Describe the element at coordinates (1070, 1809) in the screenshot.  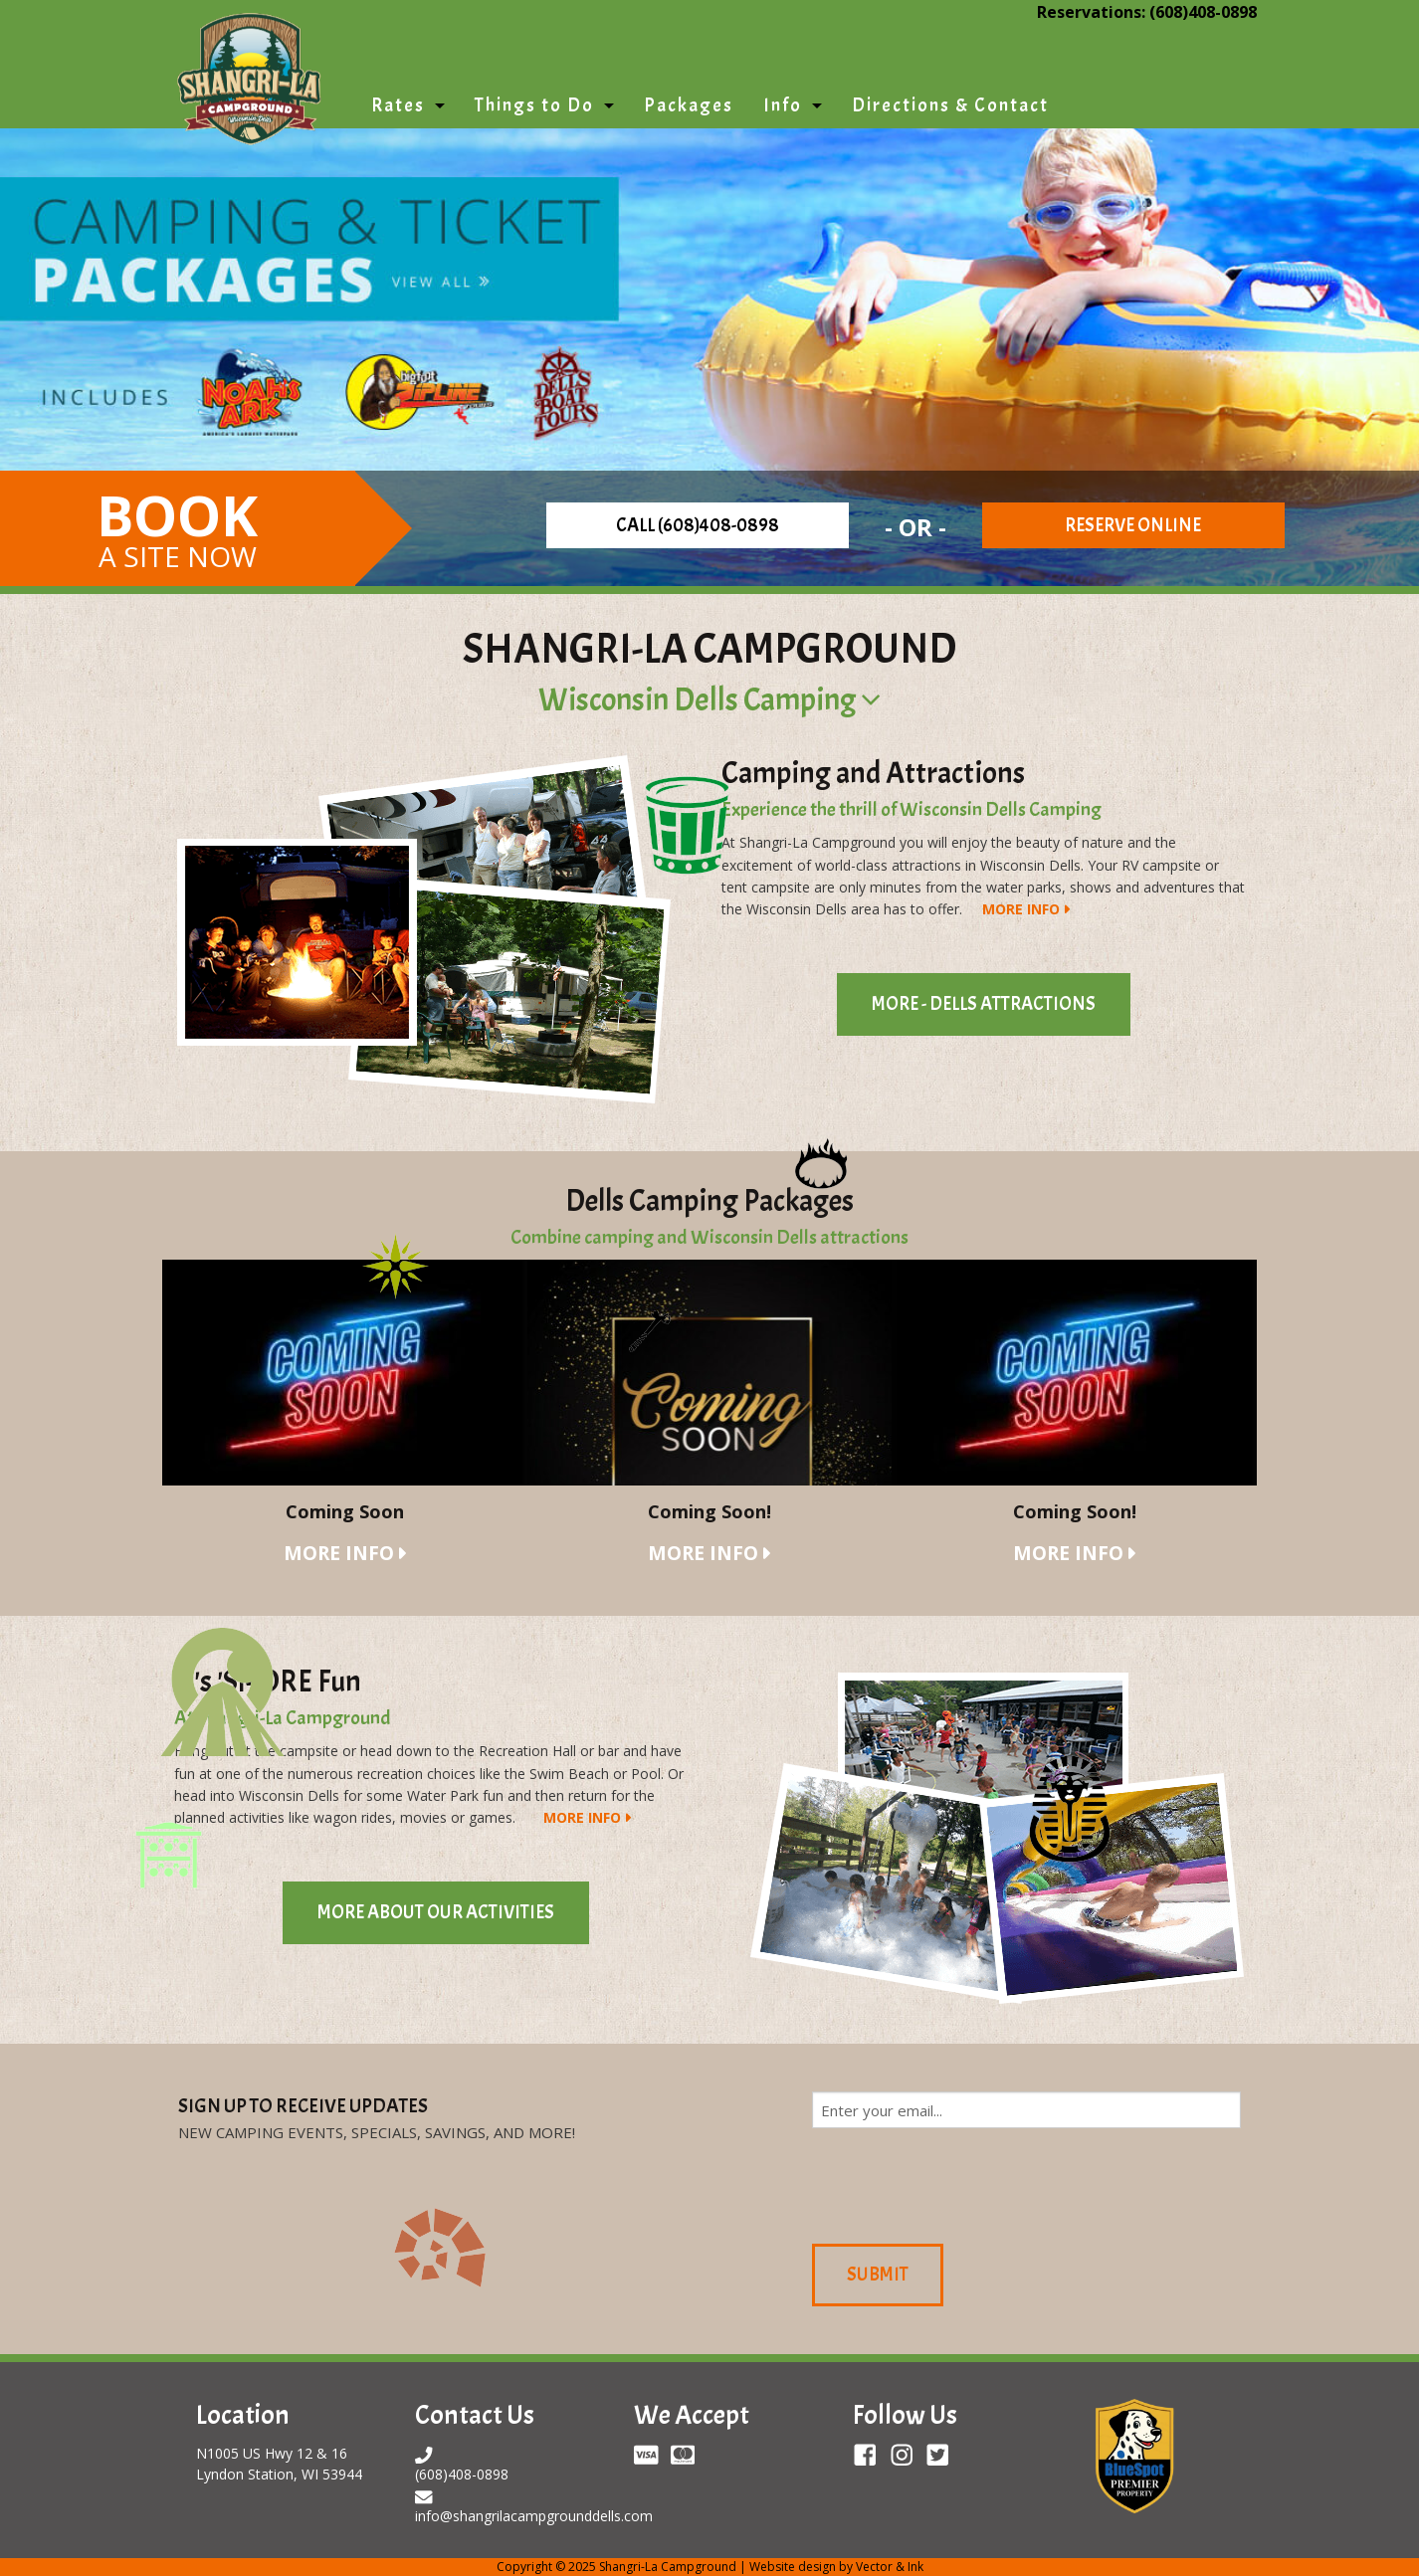
I see `access ancient egypt themed content` at that location.